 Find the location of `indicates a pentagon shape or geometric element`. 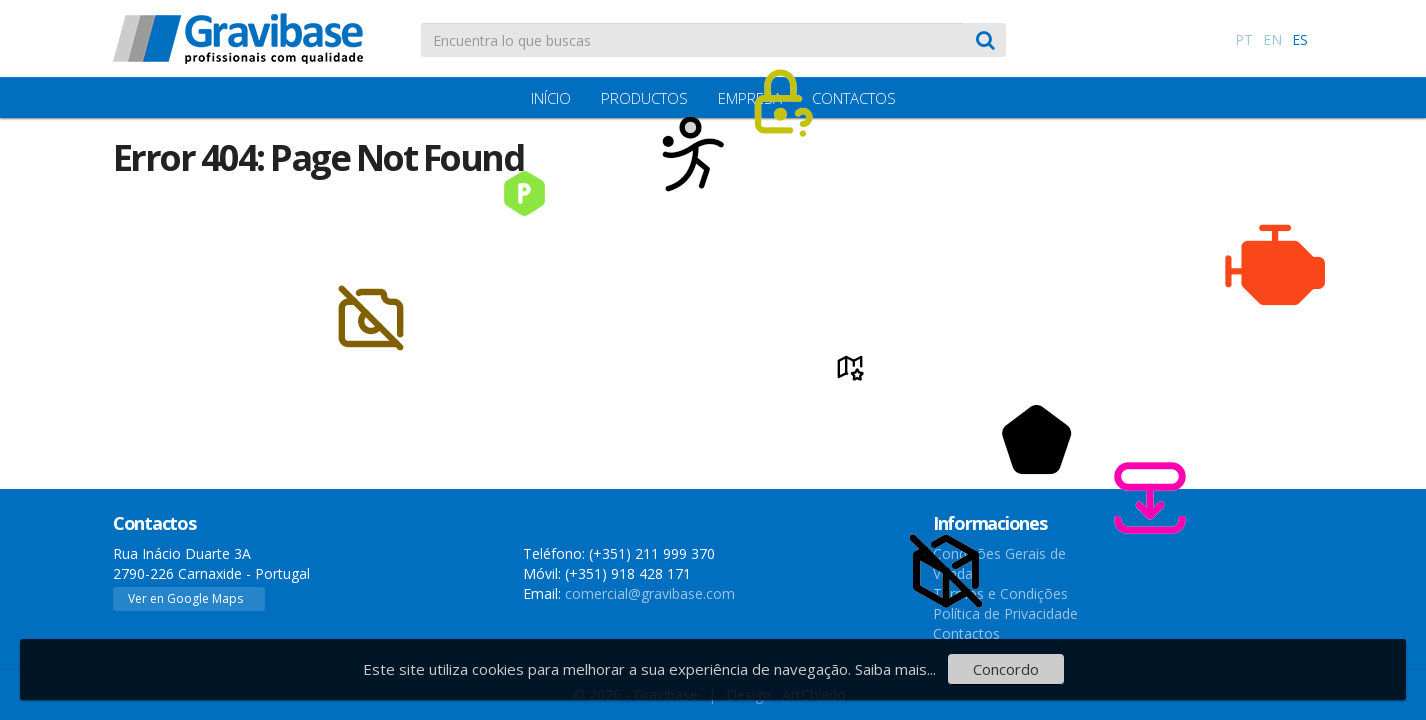

indicates a pentagon shape or geometric element is located at coordinates (1036, 439).